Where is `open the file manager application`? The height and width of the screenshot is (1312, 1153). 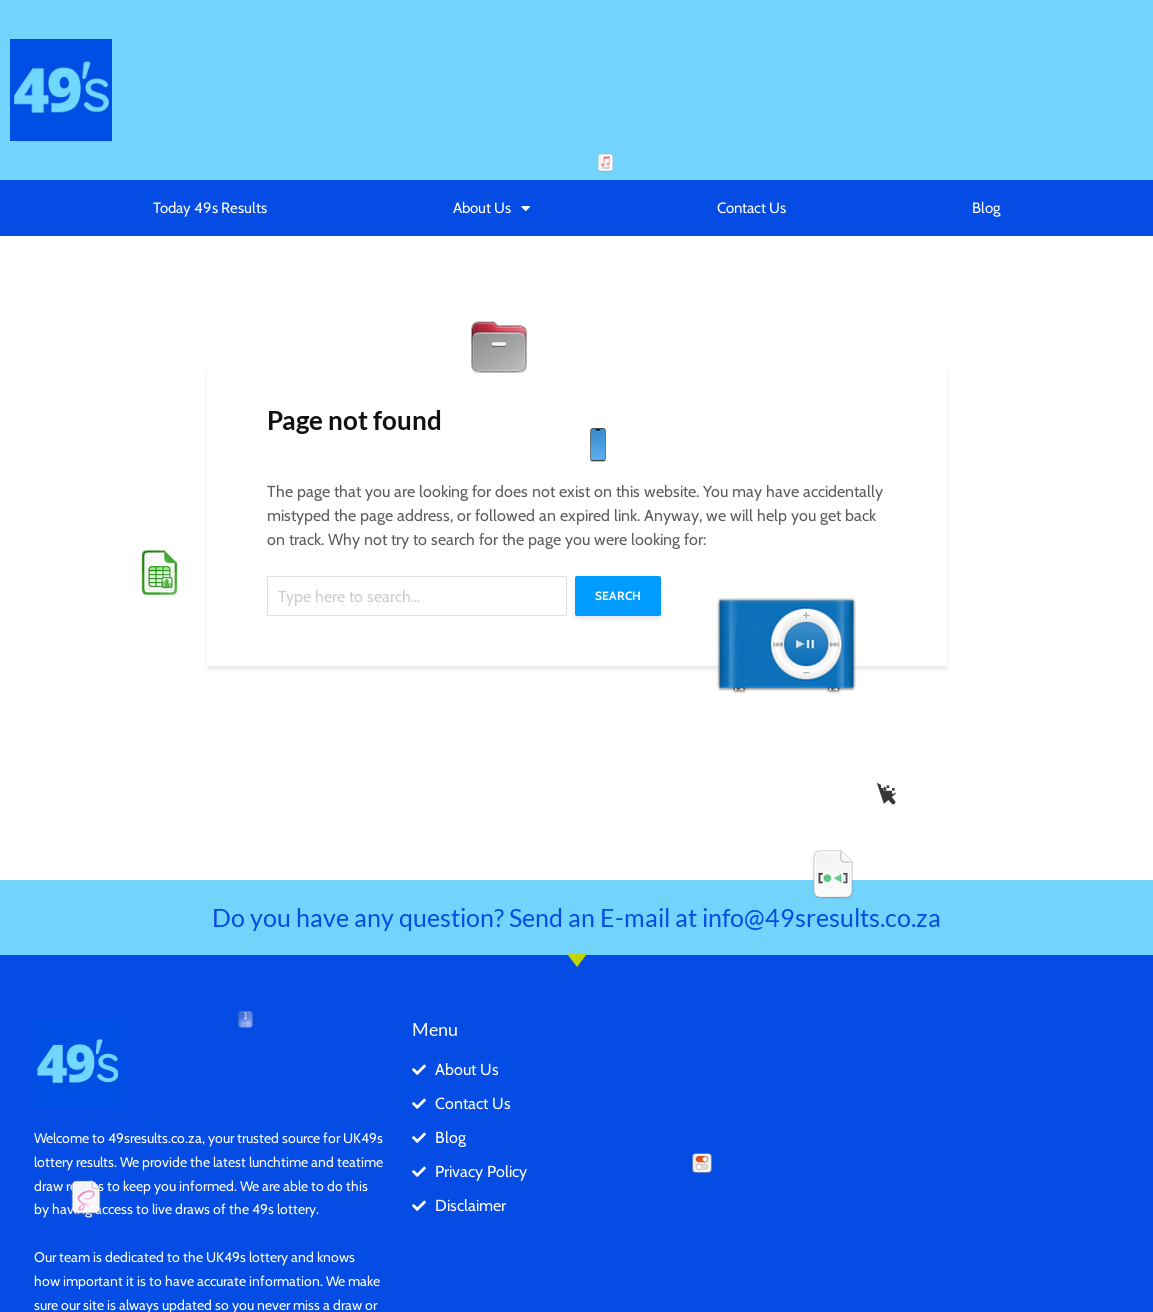
open the file manager application is located at coordinates (499, 347).